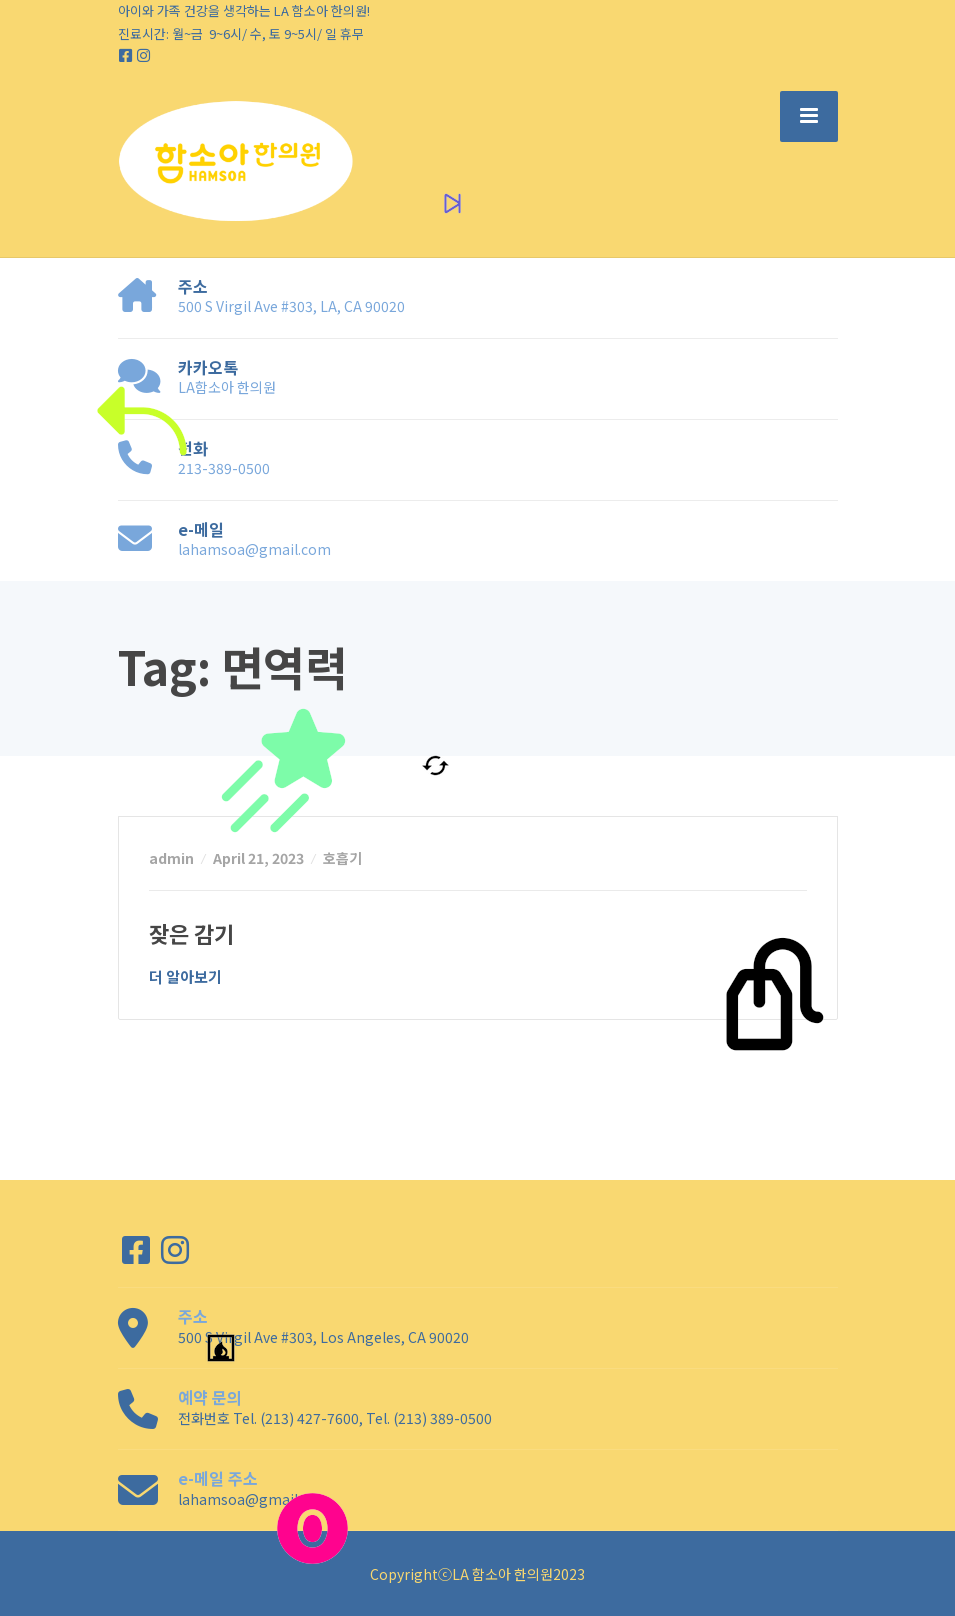 The width and height of the screenshot is (955, 1616). Describe the element at coordinates (312, 1528) in the screenshot. I see `indicates zero items or empty count` at that location.